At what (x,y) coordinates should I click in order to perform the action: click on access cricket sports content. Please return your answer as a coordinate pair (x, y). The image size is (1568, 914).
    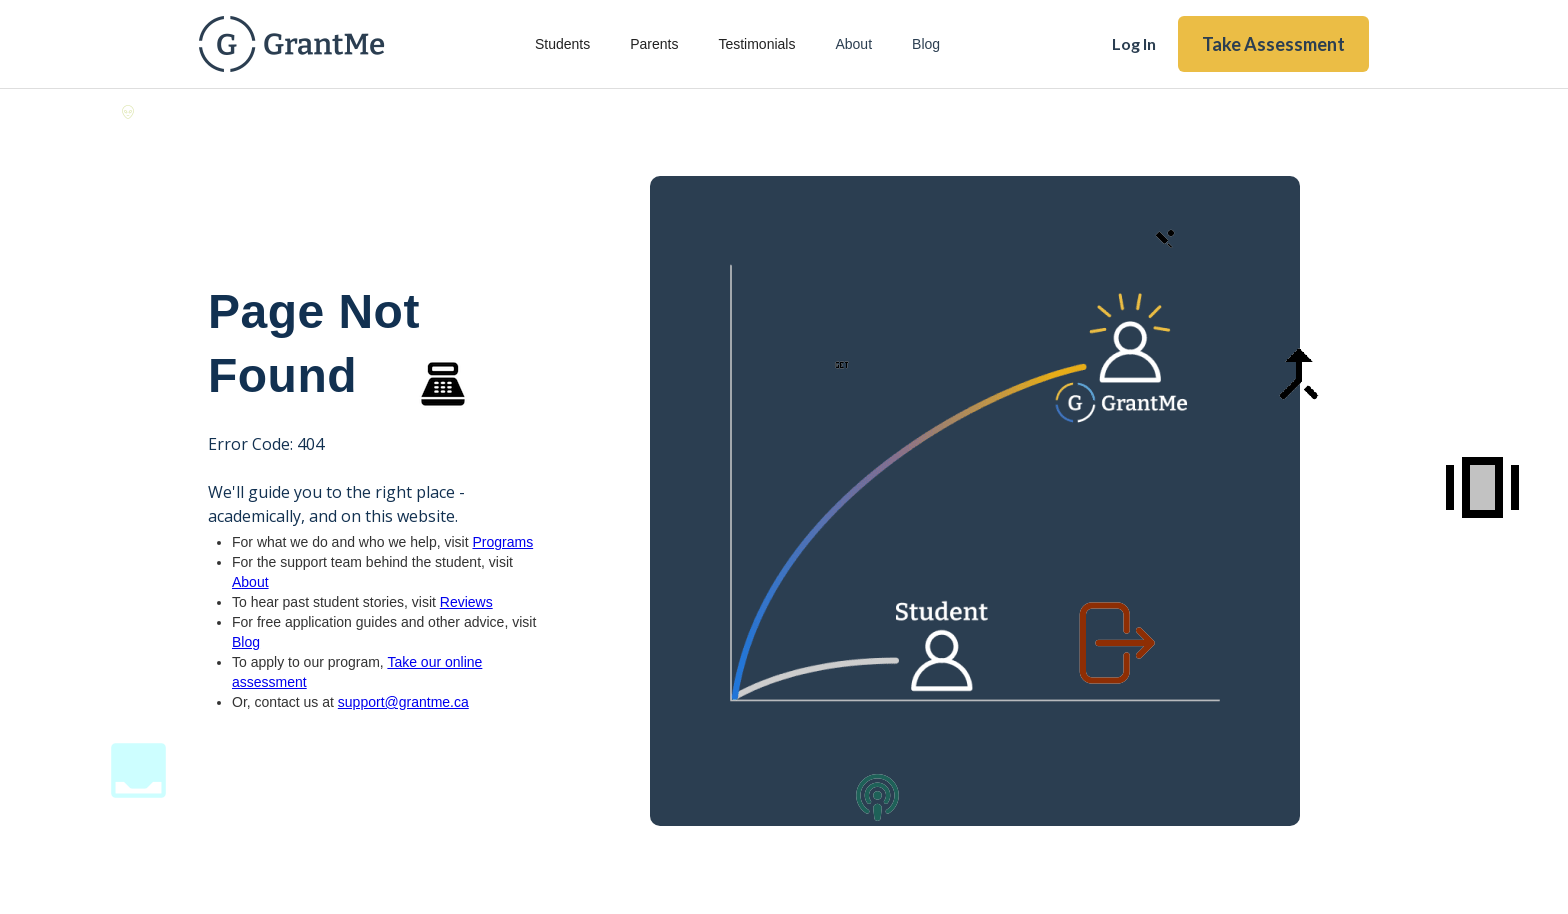
    Looking at the image, I should click on (1165, 239).